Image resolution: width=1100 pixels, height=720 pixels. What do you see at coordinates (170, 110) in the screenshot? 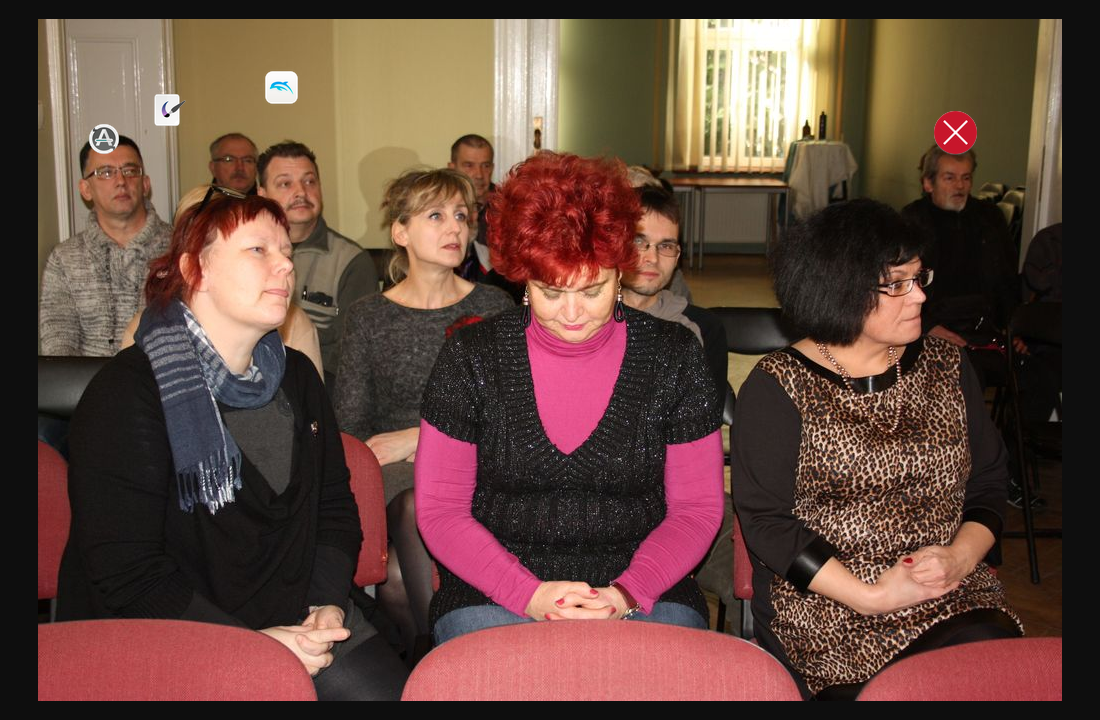
I see `create a new application or software project` at bounding box center [170, 110].